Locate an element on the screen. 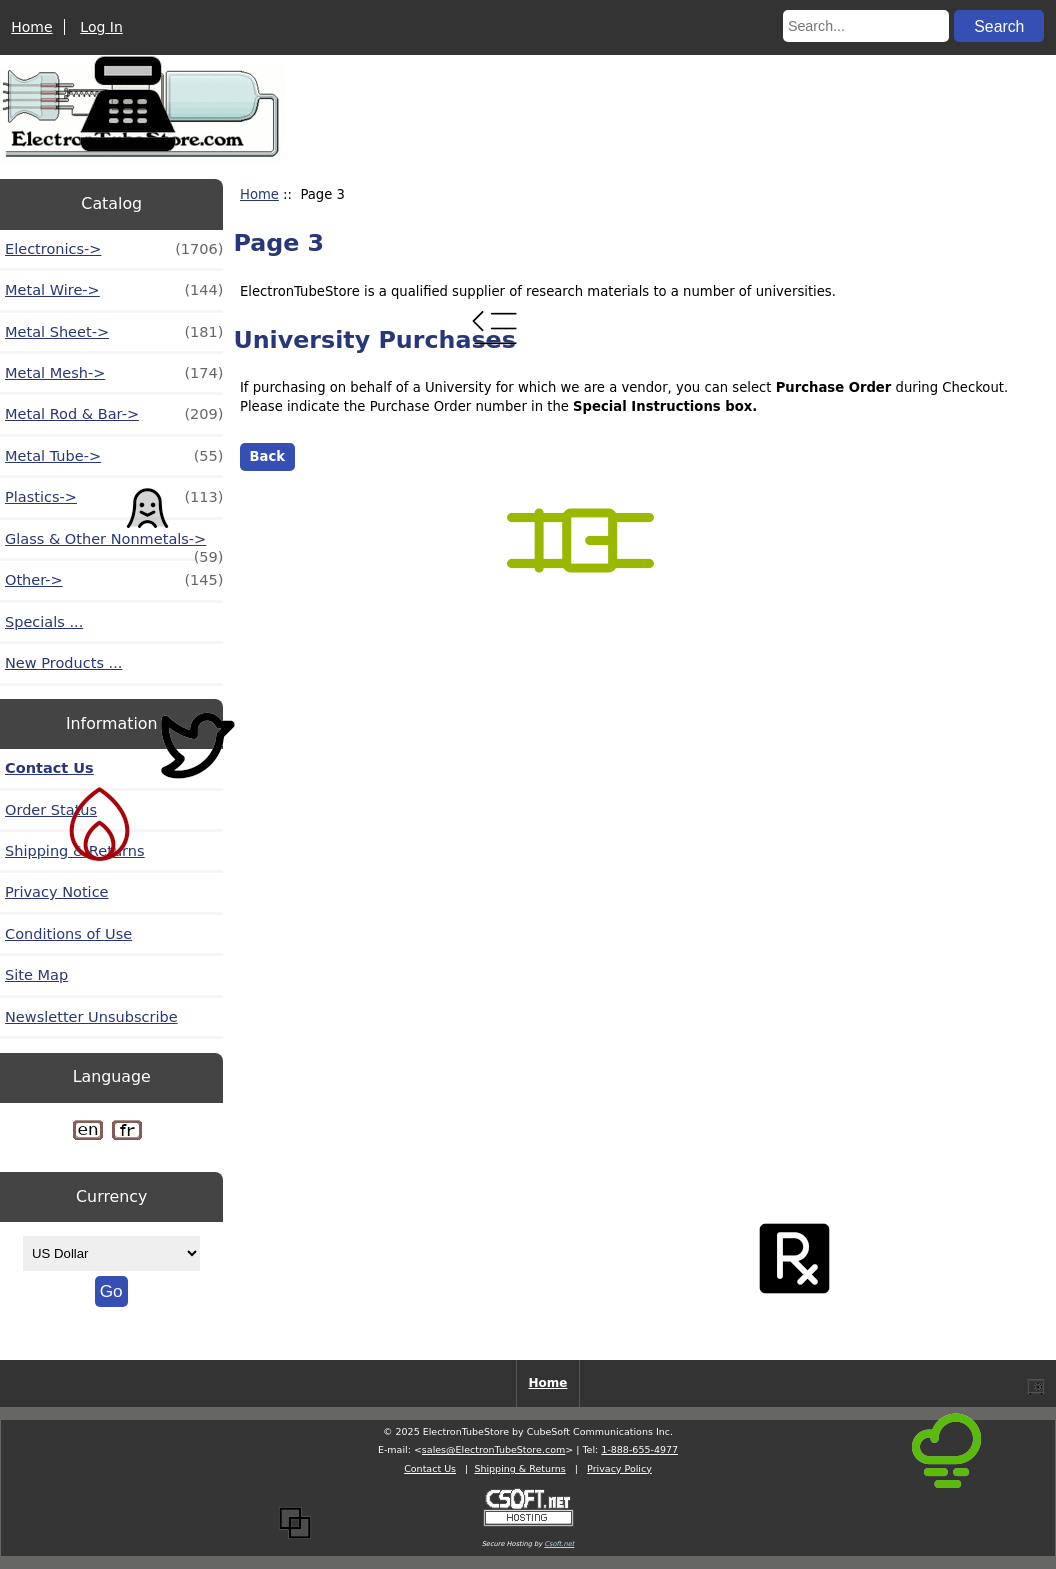  view prescription details is located at coordinates (794, 1258).